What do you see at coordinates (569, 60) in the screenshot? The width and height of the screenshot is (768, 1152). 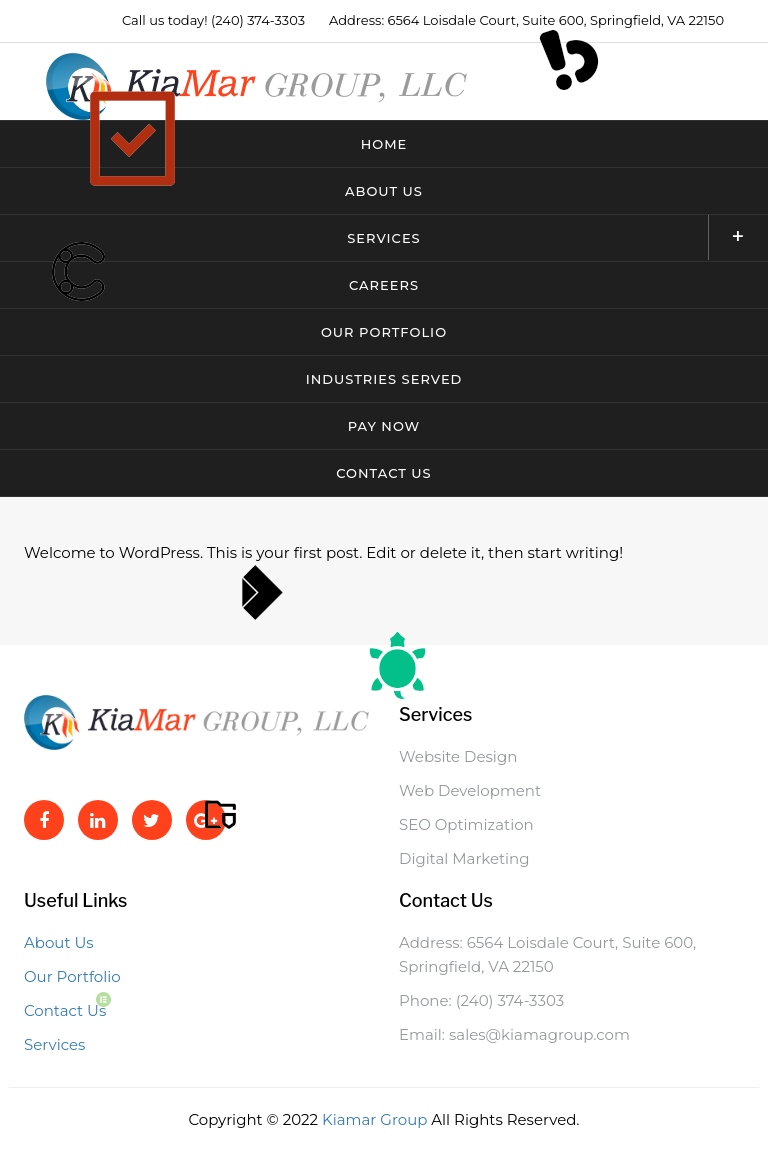 I see `open the Bukalapak app` at bounding box center [569, 60].